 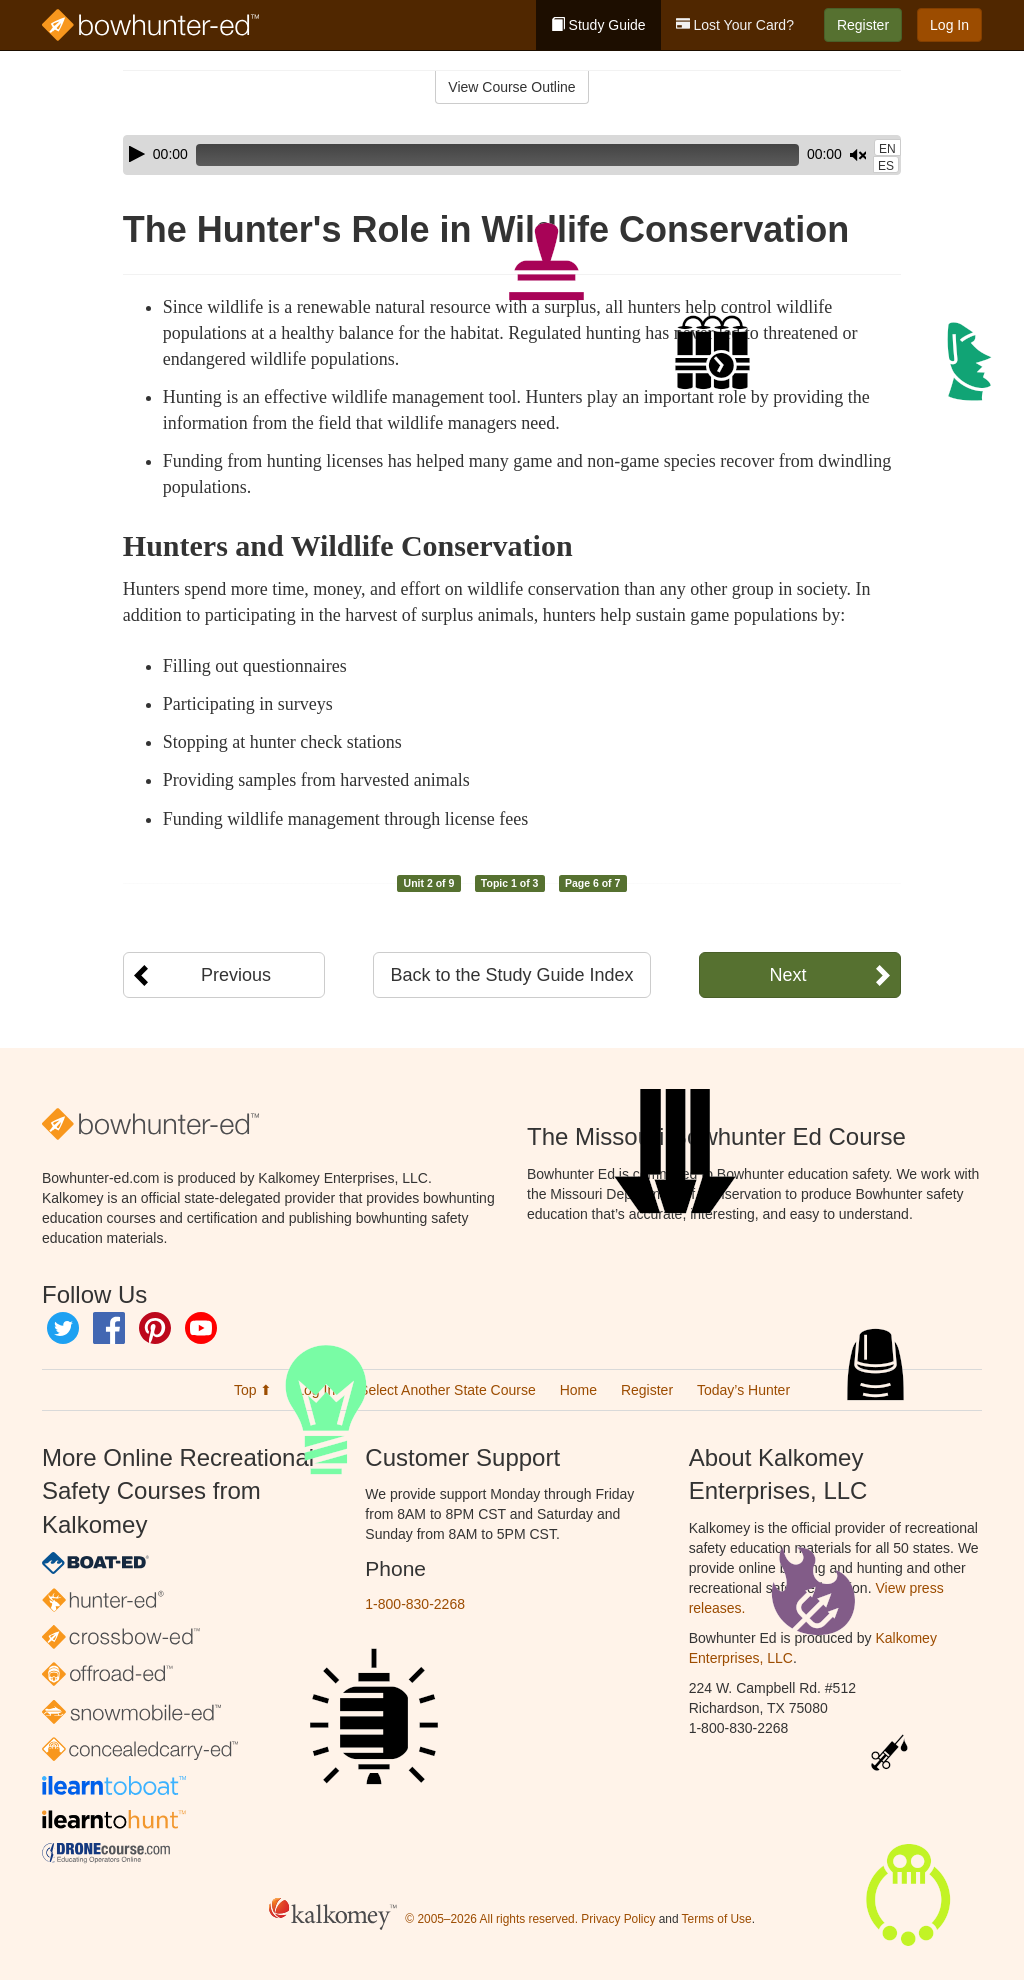 What do you see at coordinates (675, 1151) in the screenshot?
I see `activate a powerful downward attack or smash move` at bounding box center [675, 1151].